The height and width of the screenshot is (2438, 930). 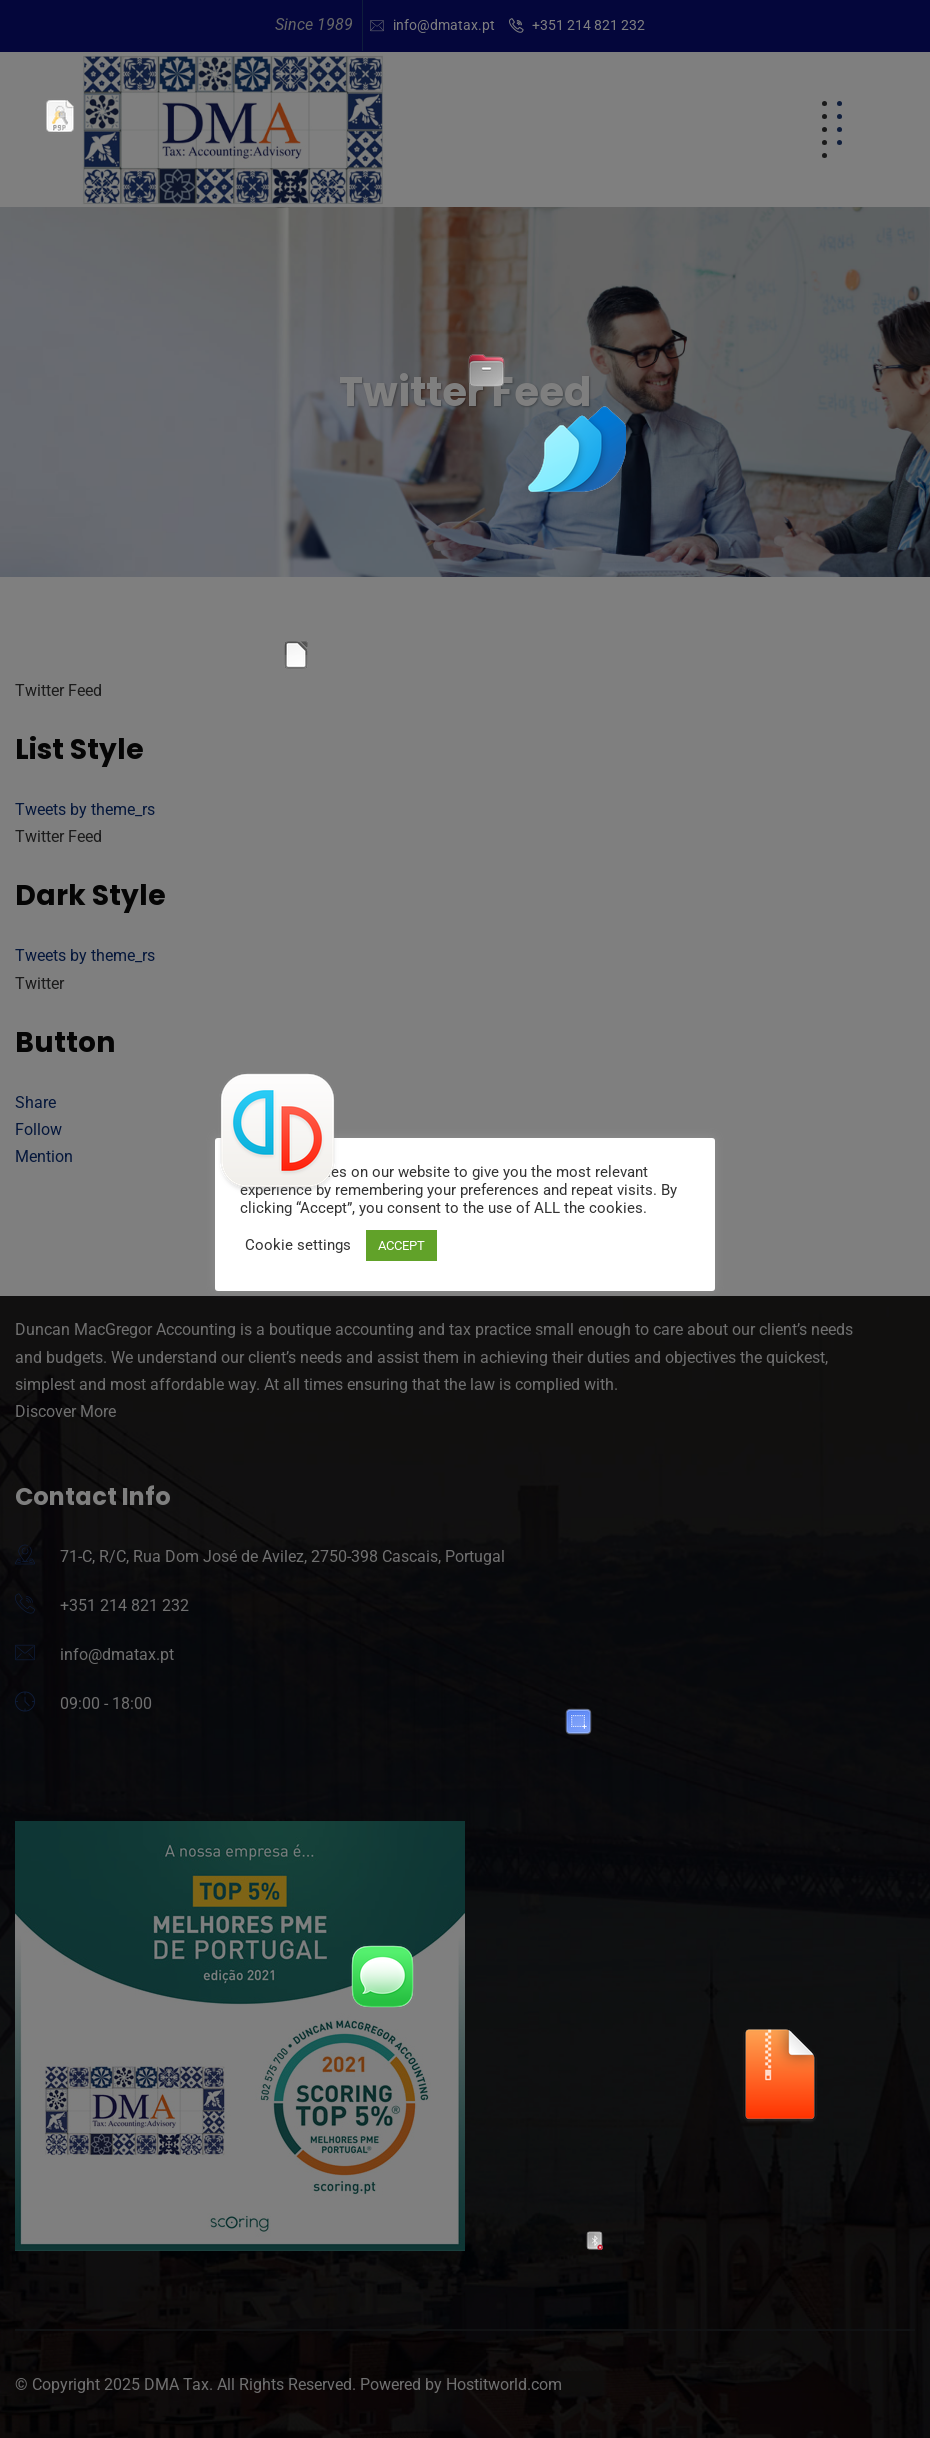 I want to click on open libreoffice suite, so click(x=296, y=655).